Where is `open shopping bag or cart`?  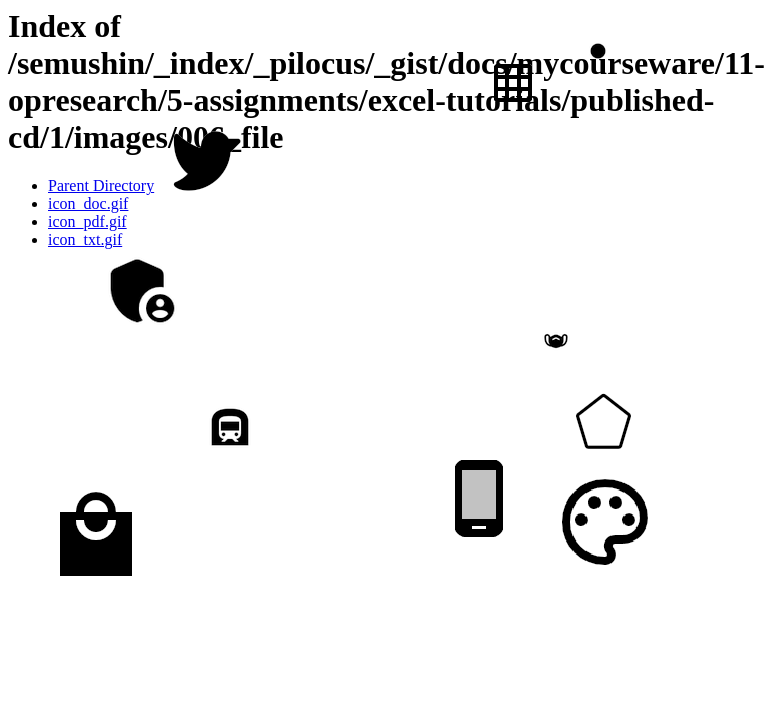
open shopping bag or cart is located at coordinates (96, 536).